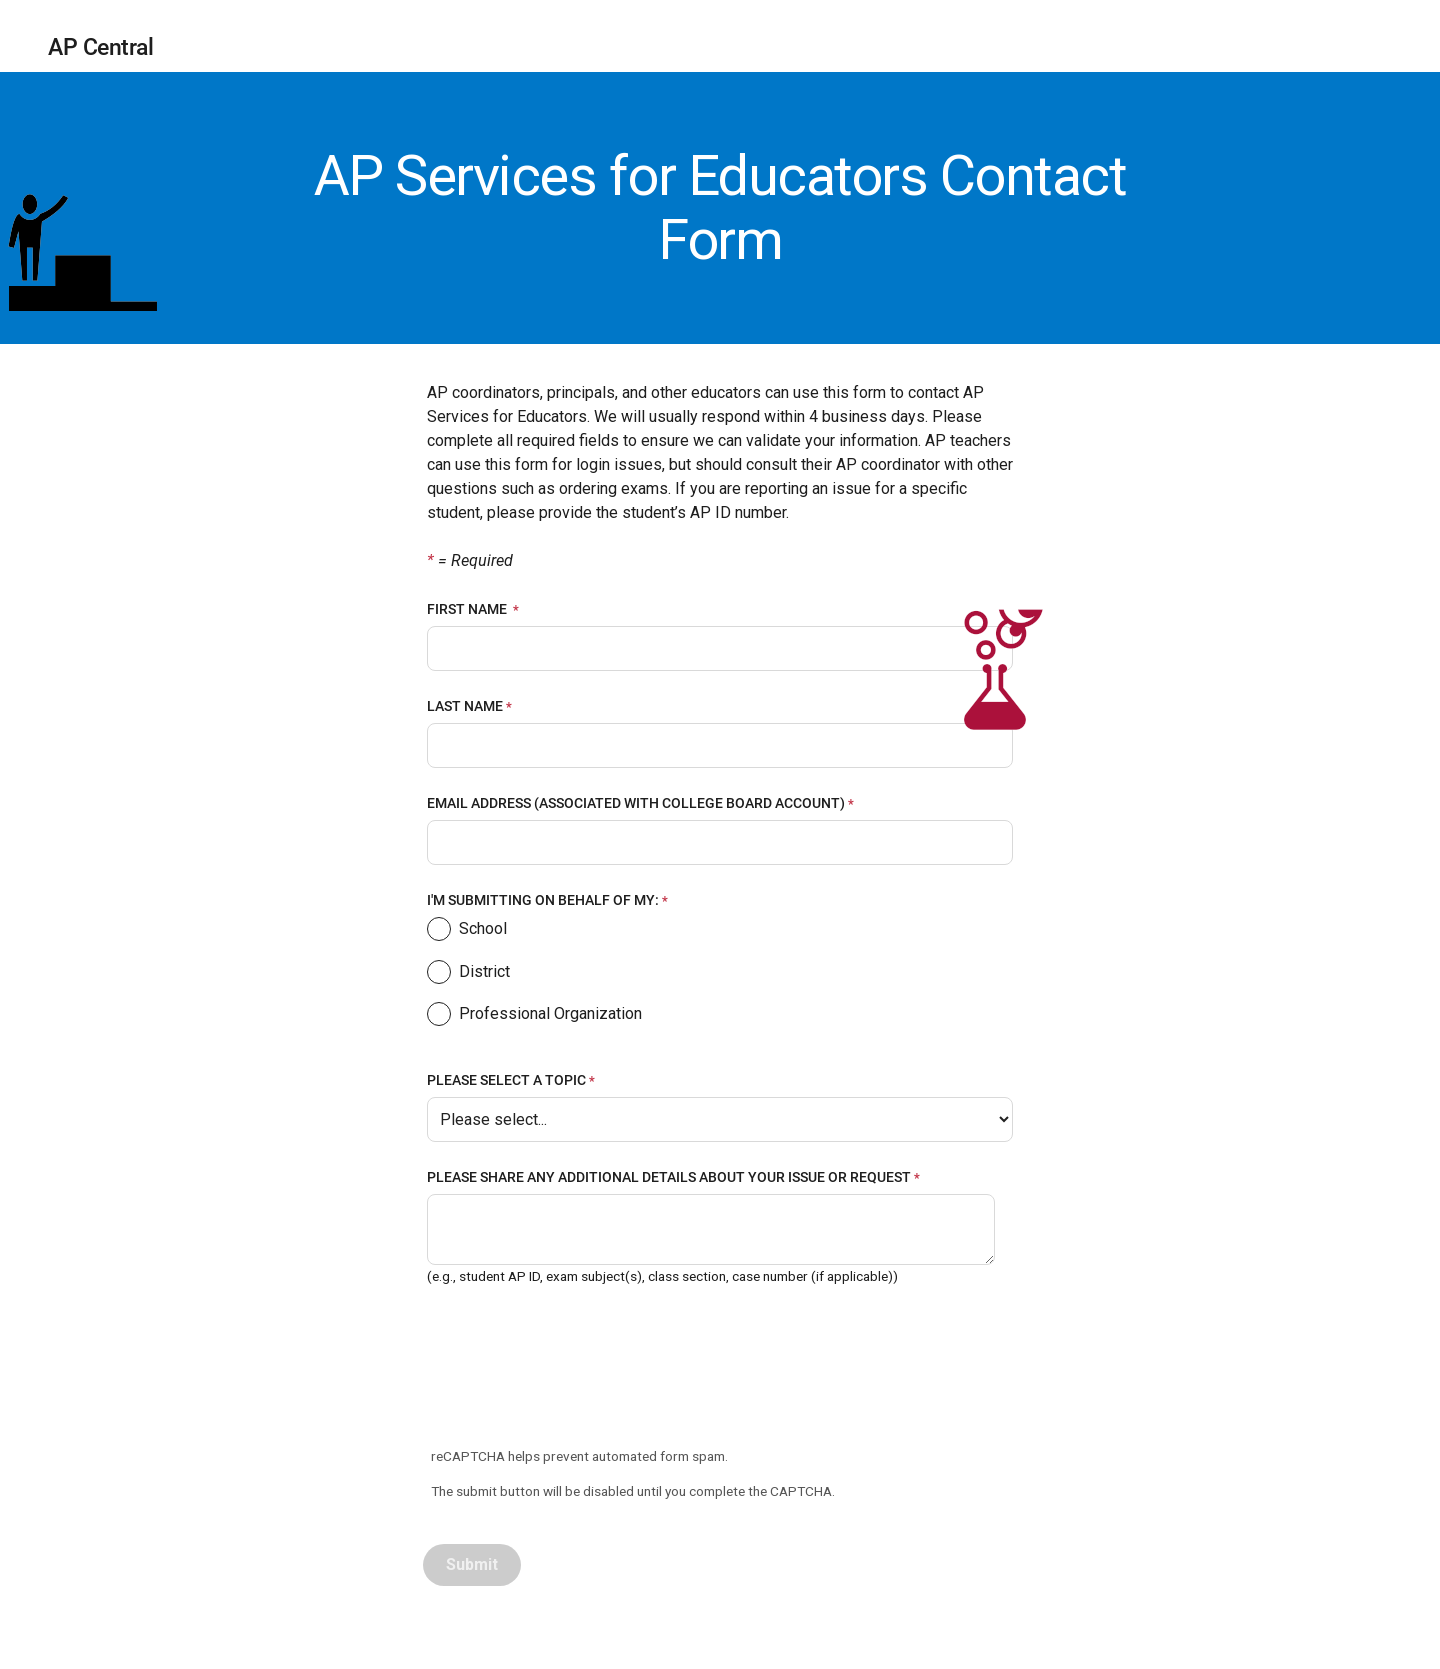 The width and height of the screenshot is (1440, 1669). I want to click on access chemistry or science experiments, so click(995, 669).